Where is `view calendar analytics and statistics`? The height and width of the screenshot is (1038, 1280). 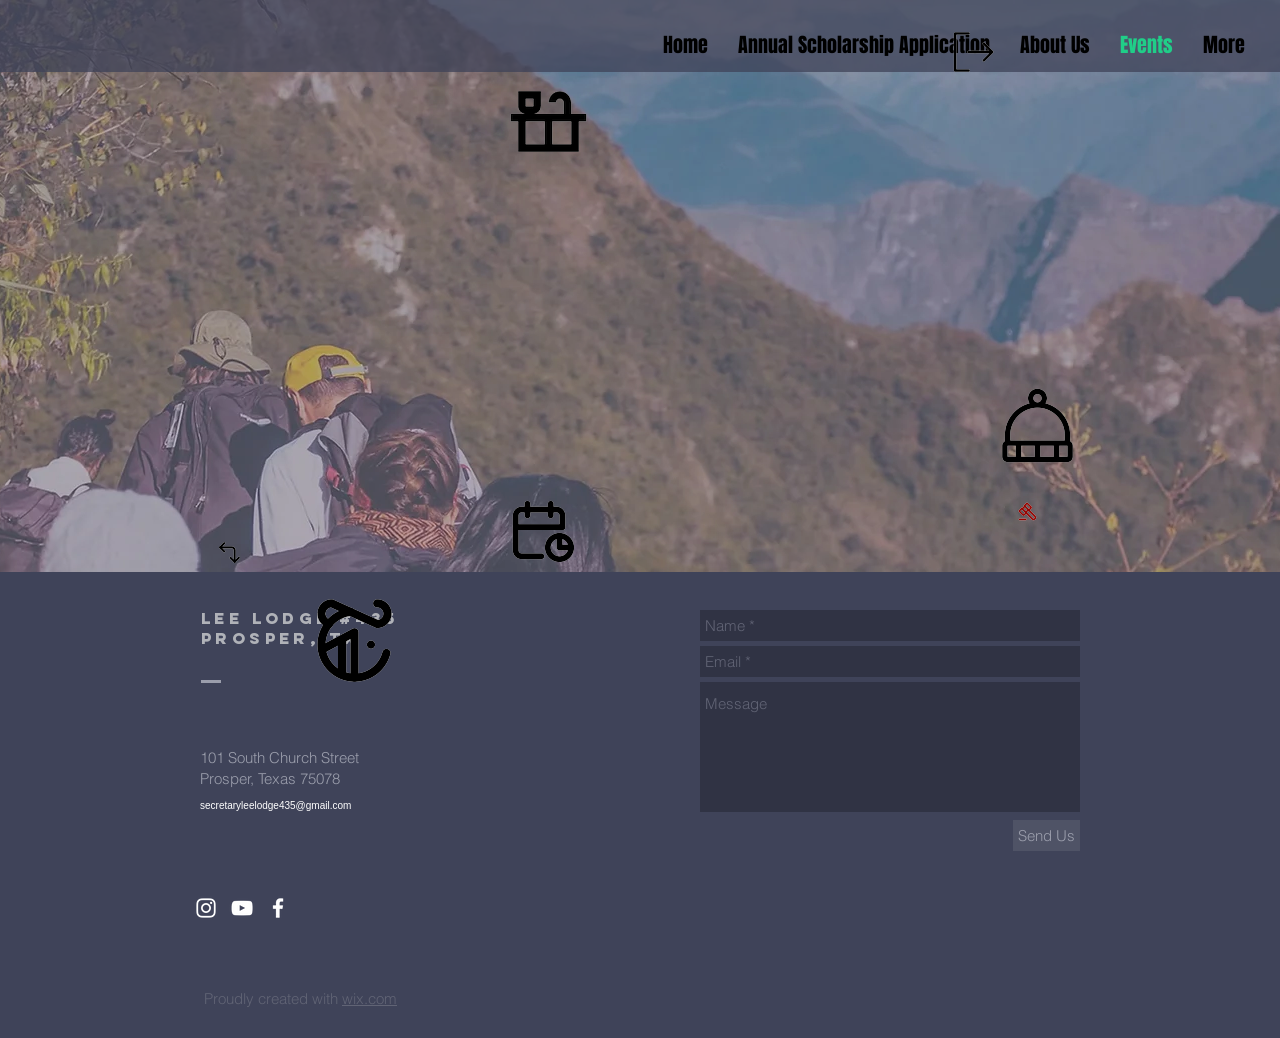
view calendar analytics and statistics is located at coordinates (542, 530).